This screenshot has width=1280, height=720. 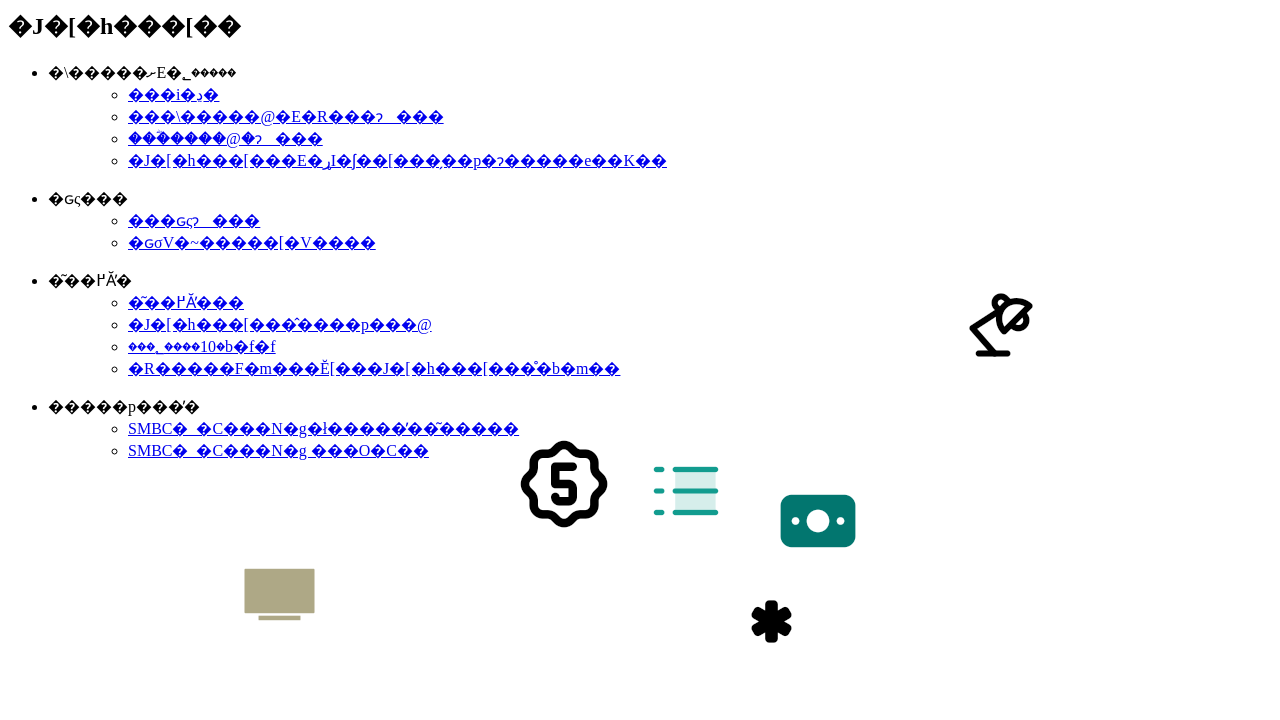 I want to click on access health or medical services, so click(x=771, y=621).